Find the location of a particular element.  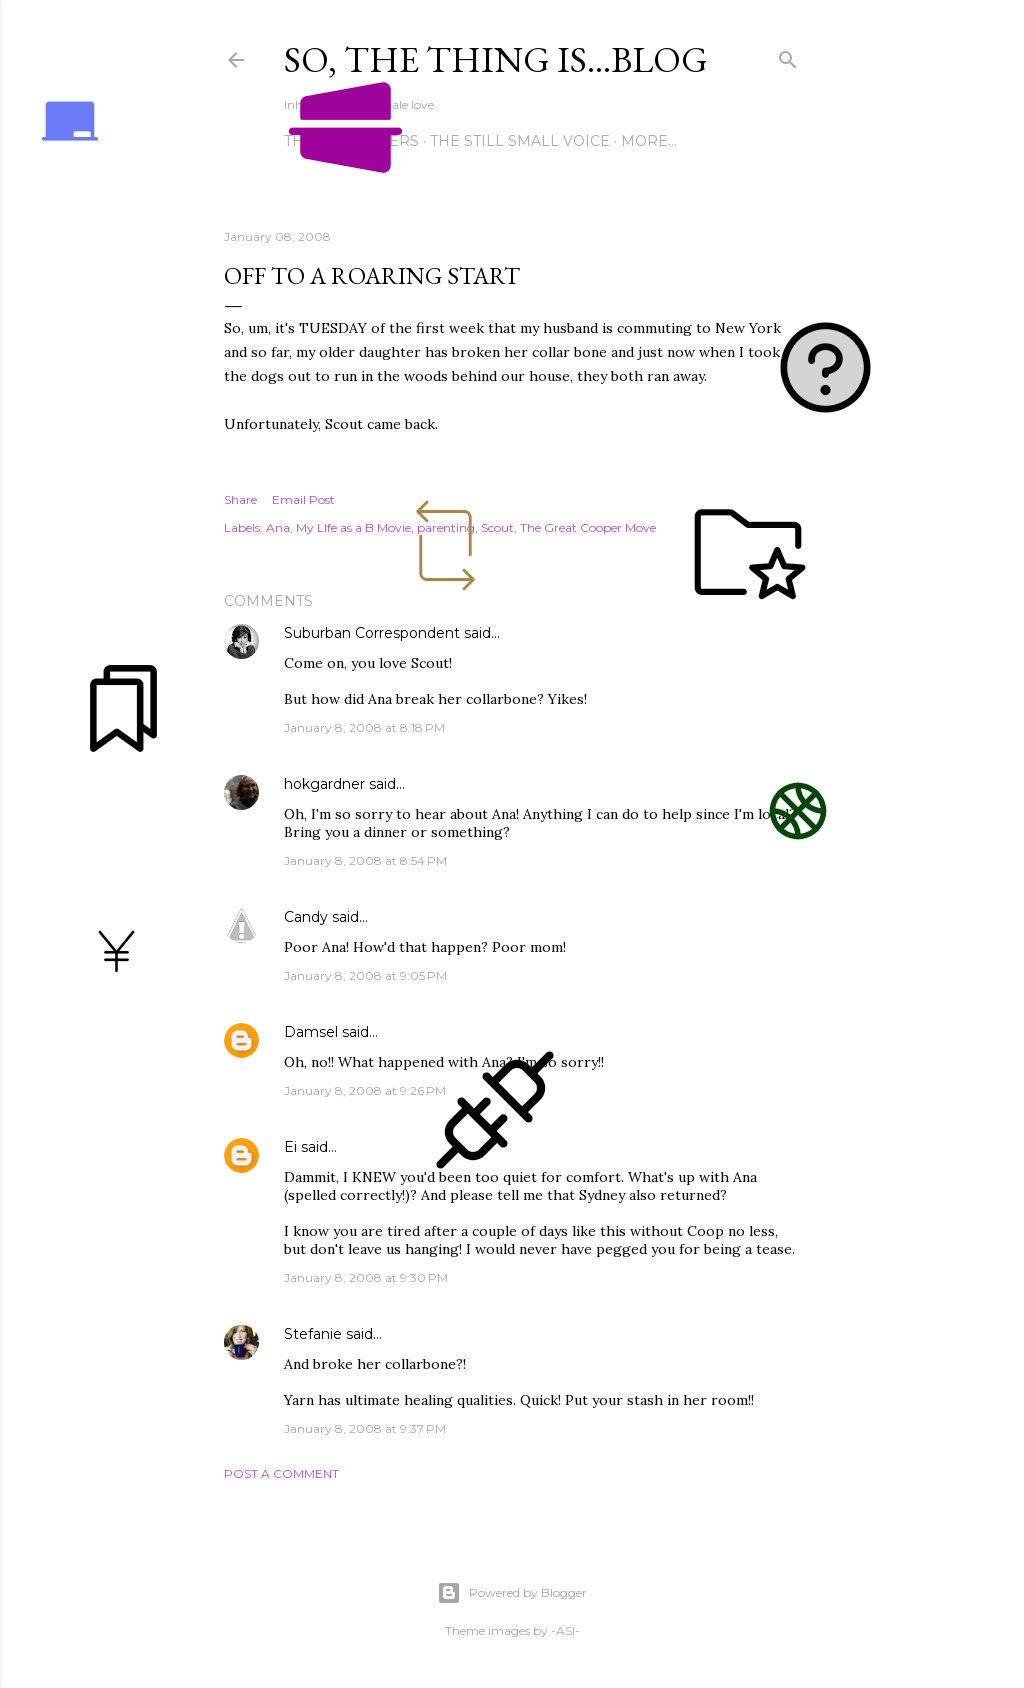

connect or pair devices is located at coordinates (495, 1110).